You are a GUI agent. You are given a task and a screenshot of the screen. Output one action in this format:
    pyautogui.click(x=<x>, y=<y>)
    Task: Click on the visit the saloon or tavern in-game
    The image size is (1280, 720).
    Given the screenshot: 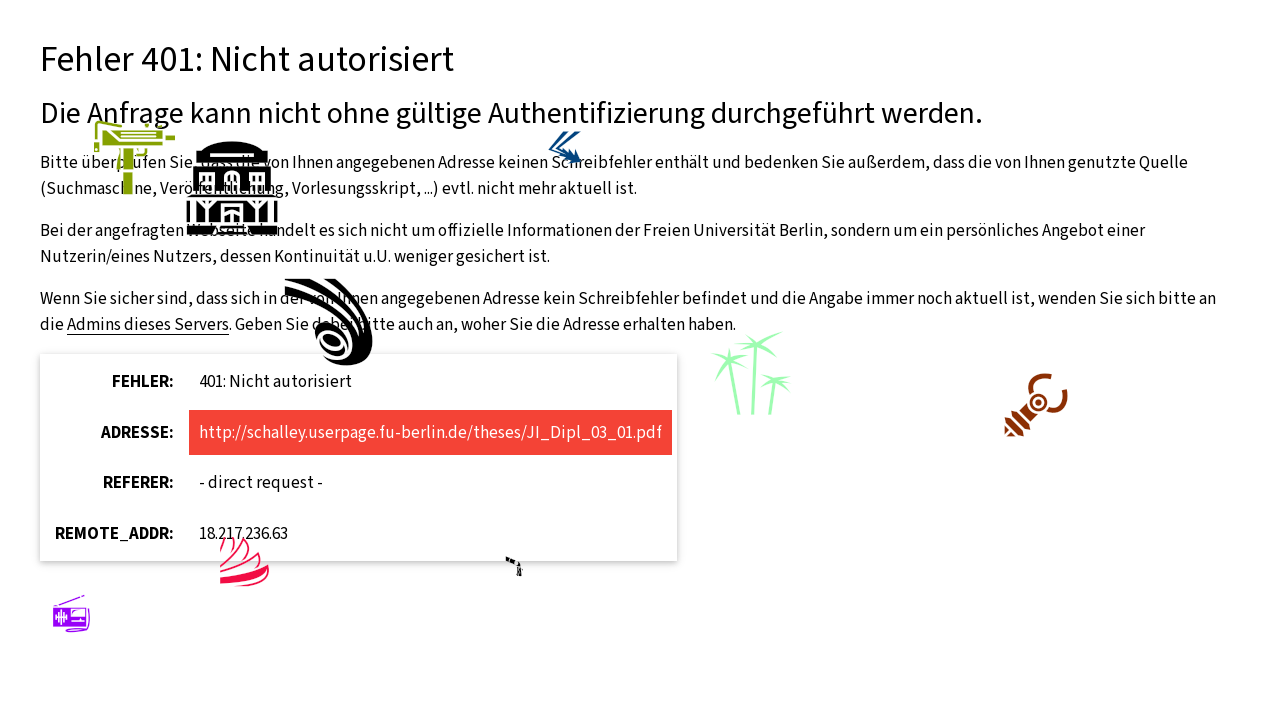 What is the action you would take?
    pyautogui.click(x=232, y=188)
    